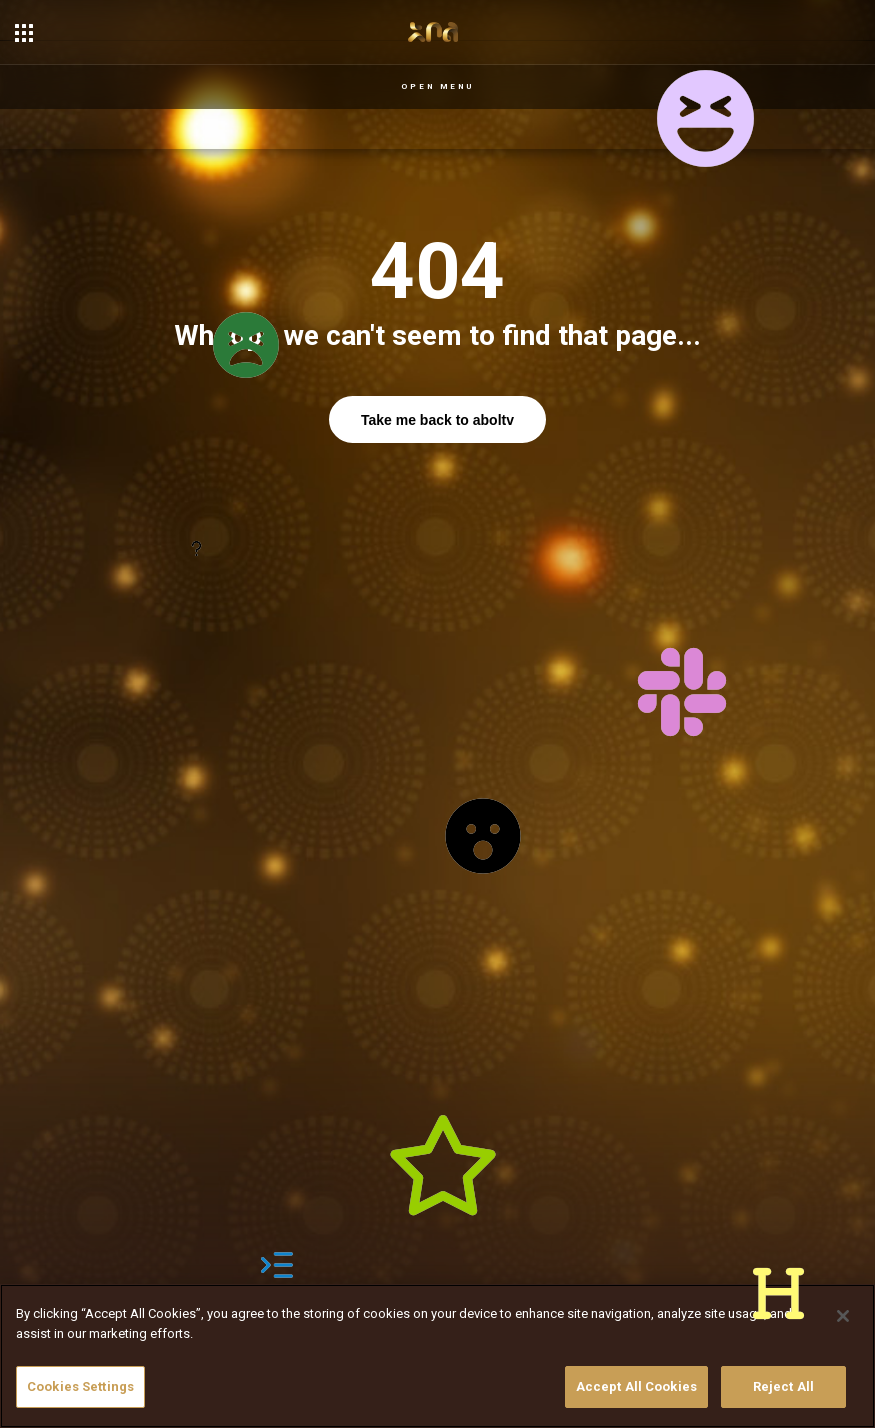  What do you see at coordinates (196, 548) in the screenshot?
I see `access help or support` at bounding box center [196, 548].